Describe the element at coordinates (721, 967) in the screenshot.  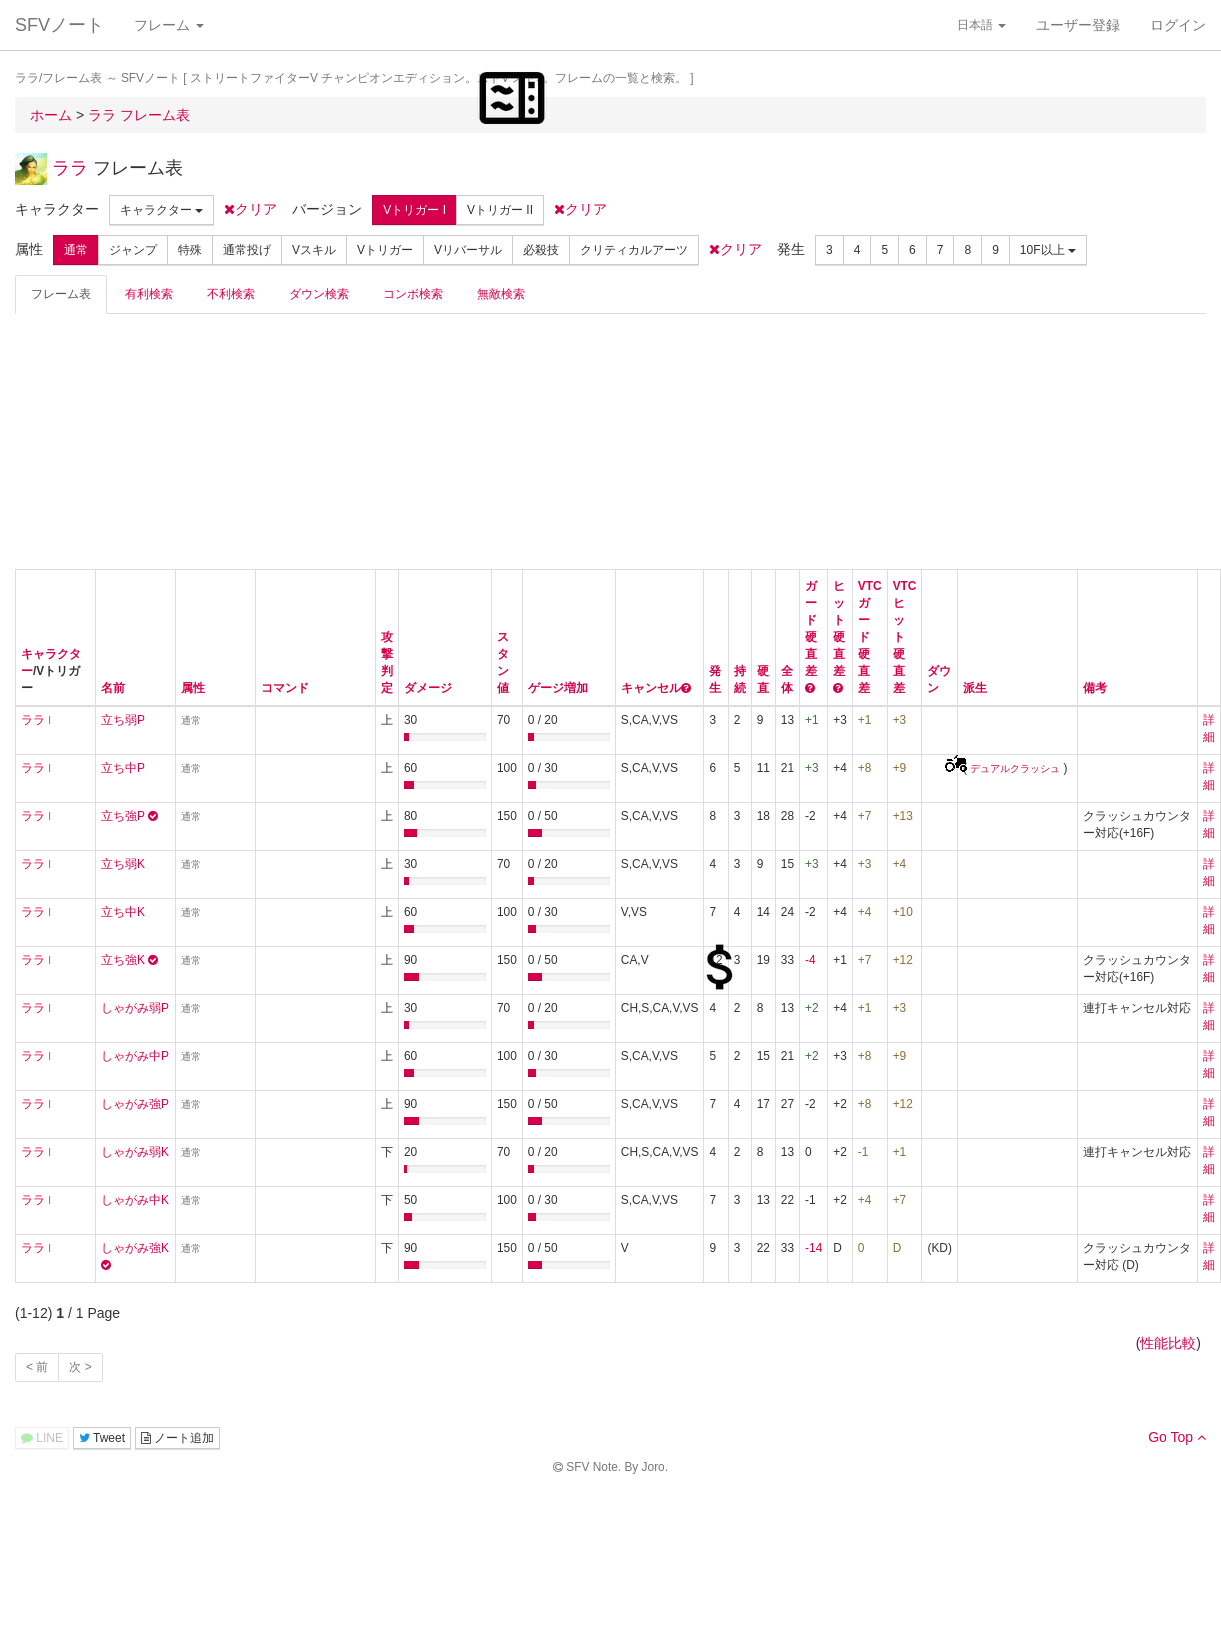
I see `view pricing or payment options` at that location.